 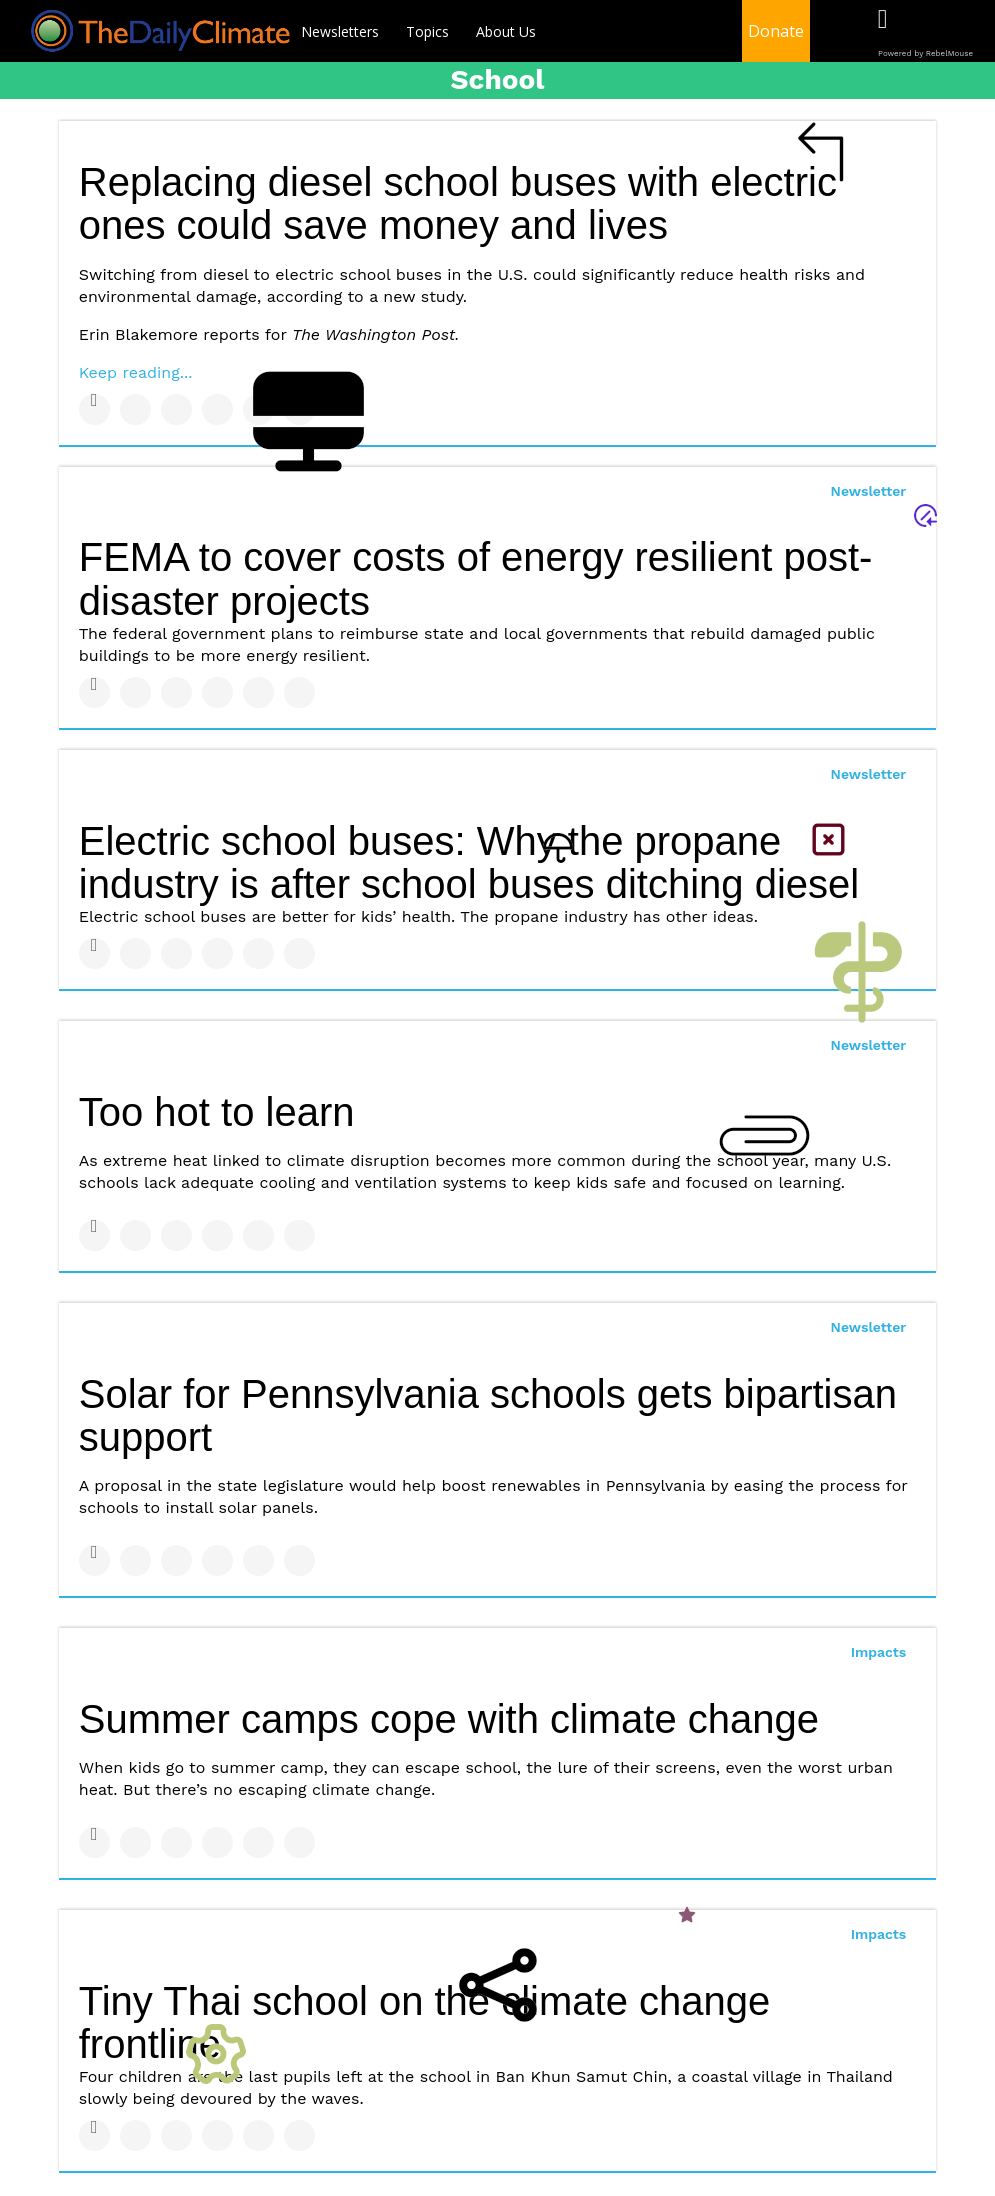 I want to click on add item to favorites, so click(x=687, y=1915).